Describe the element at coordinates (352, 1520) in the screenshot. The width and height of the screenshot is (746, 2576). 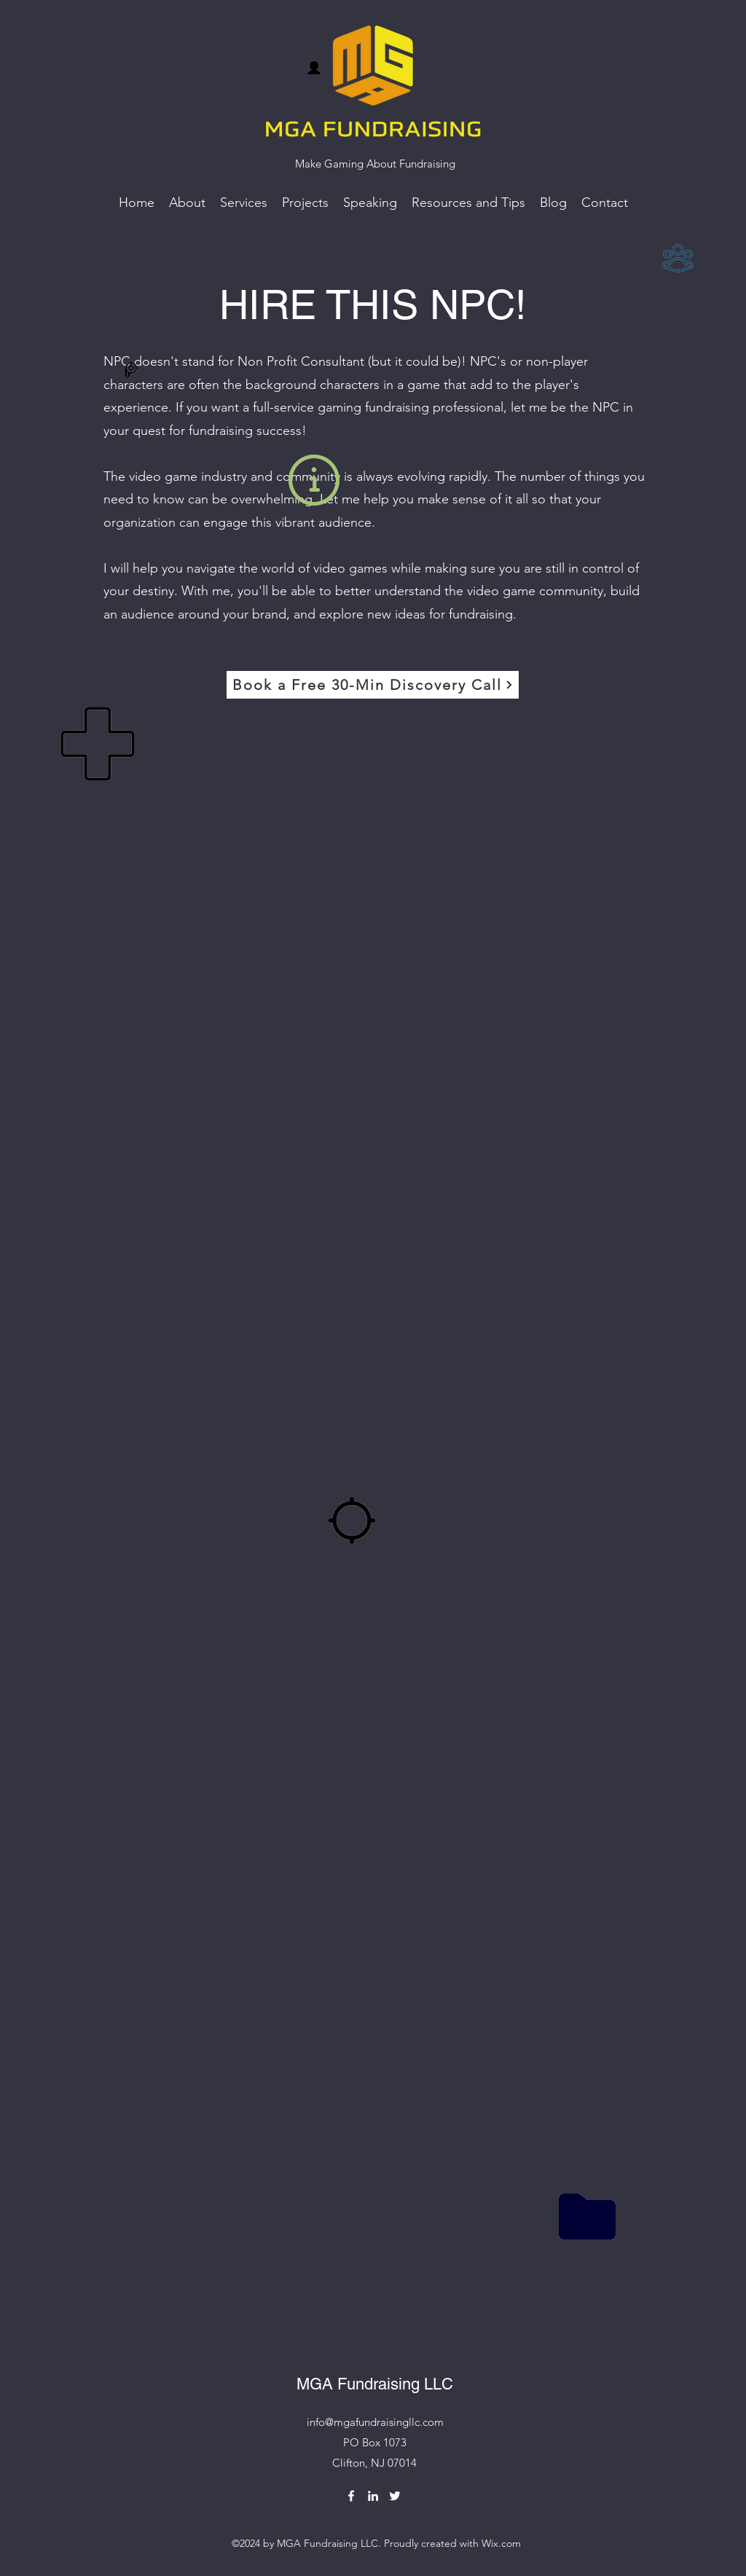
I see `GPS signal not yet acquired` at that location.